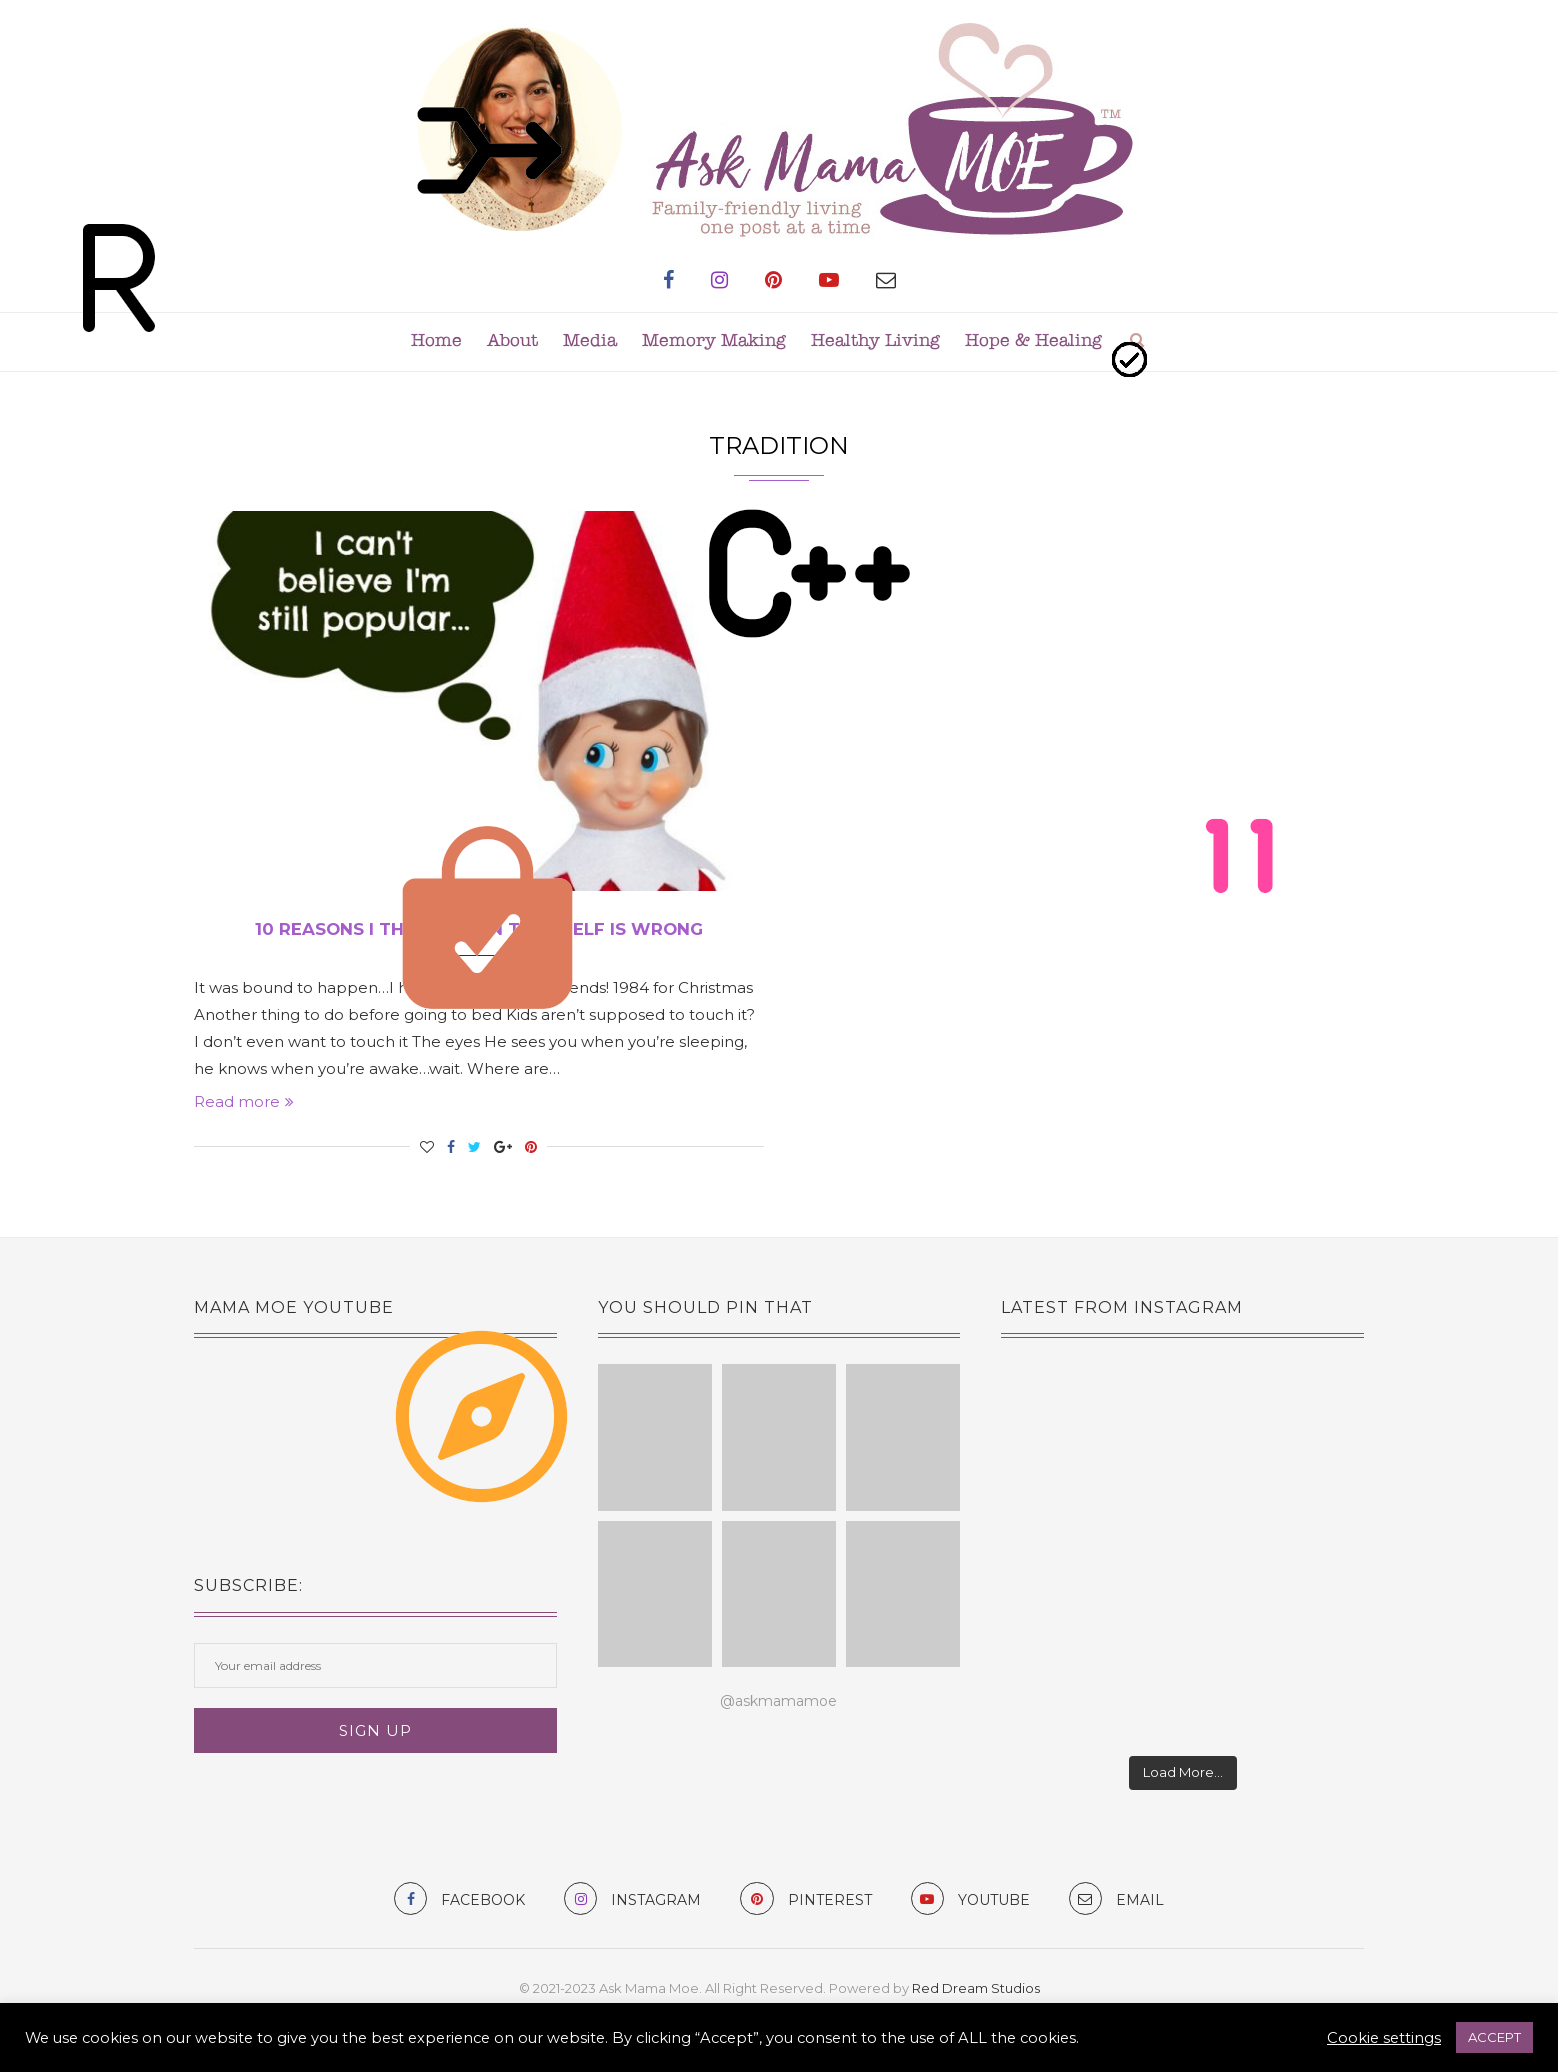  What do you see at coordinates (1129, 359) in the screenshot?
I see `indicates task or action completed successfully` at bounding box center [1129, 359].